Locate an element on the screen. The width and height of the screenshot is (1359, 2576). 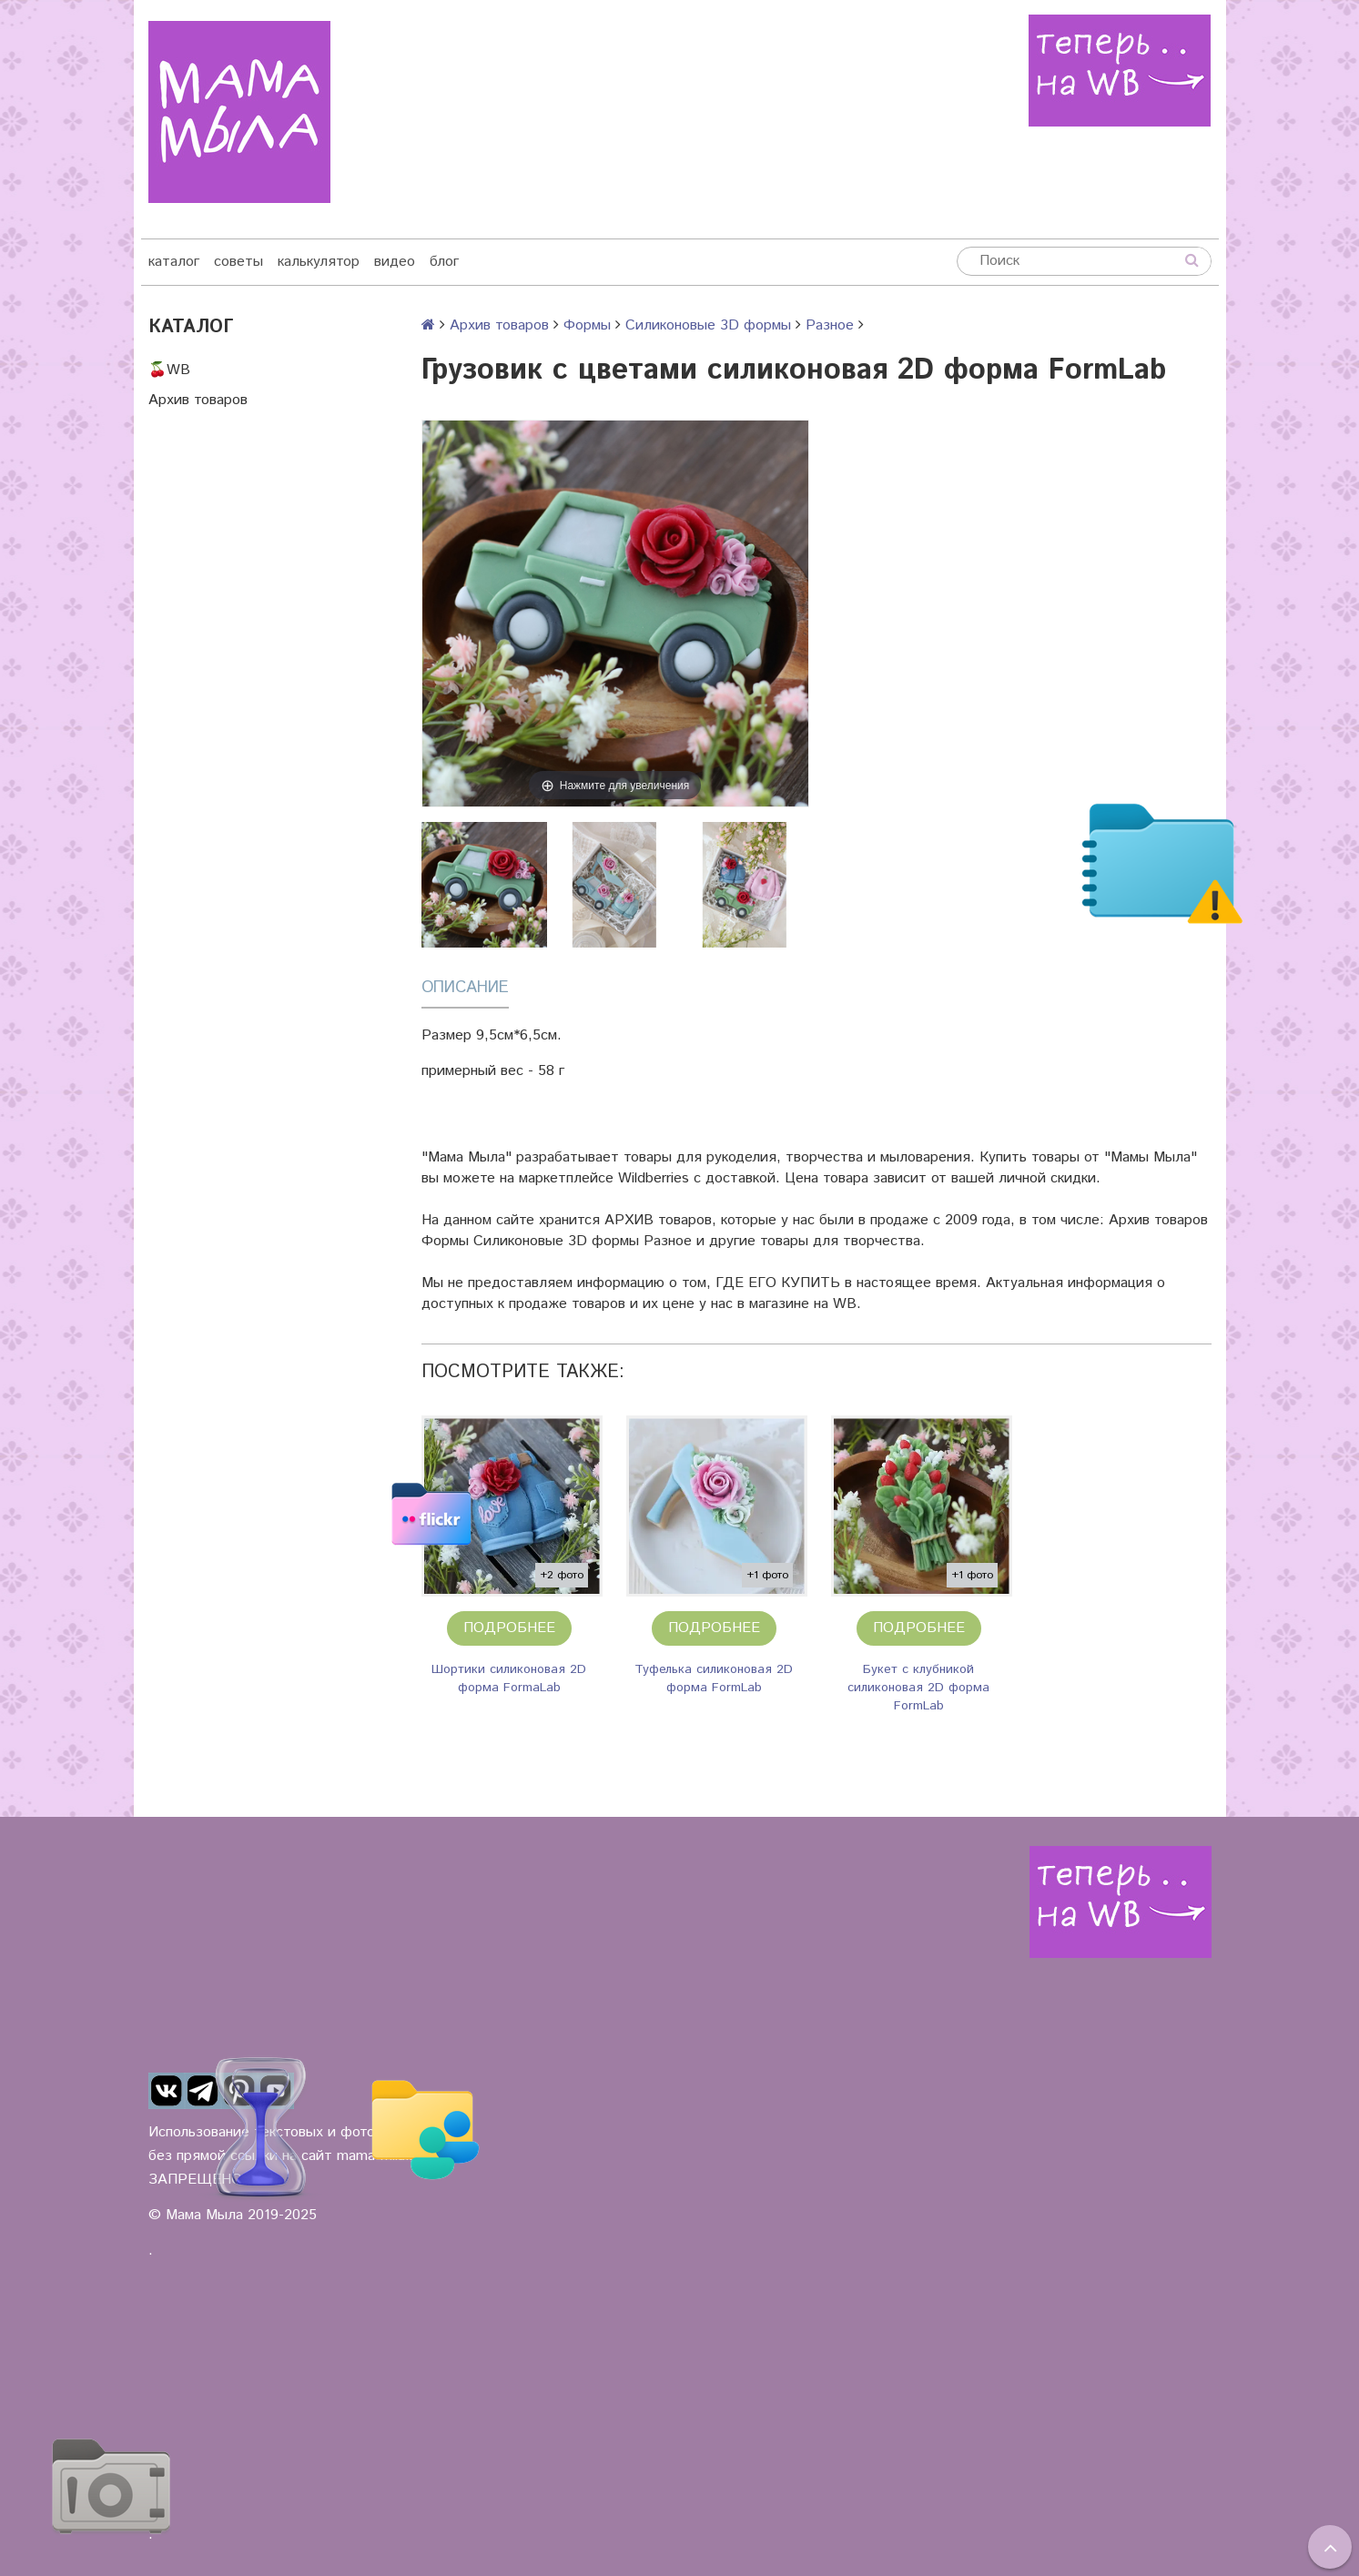
view your screen time usage statistics is located at coordinates (260, 2127).